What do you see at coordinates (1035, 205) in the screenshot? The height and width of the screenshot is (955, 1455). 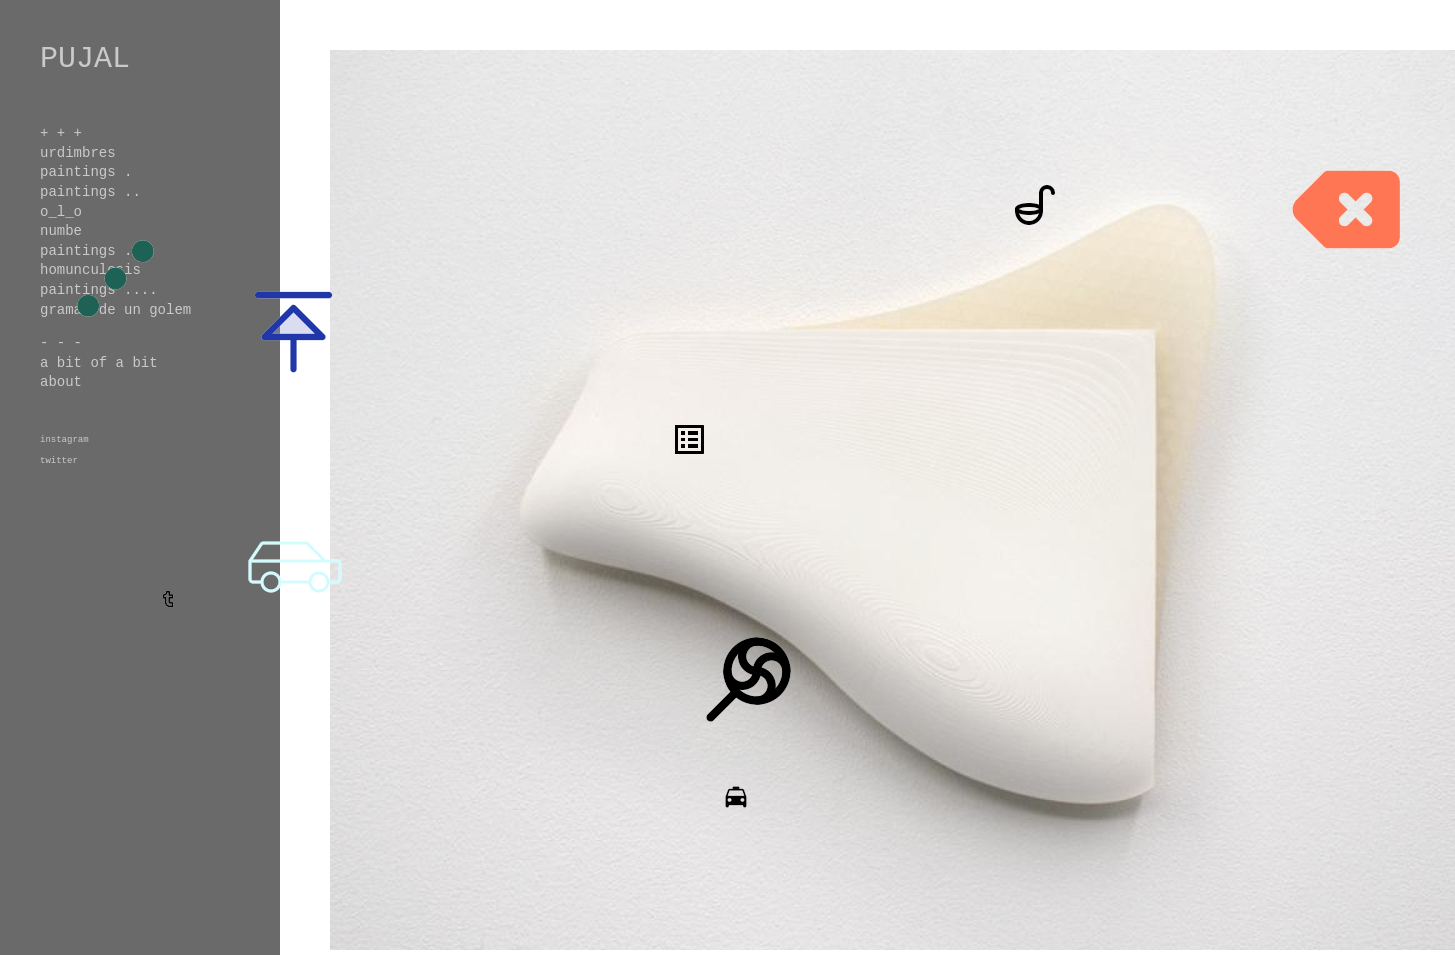 I see `access cooking or recipe features` at bounding box center [1035, 205].